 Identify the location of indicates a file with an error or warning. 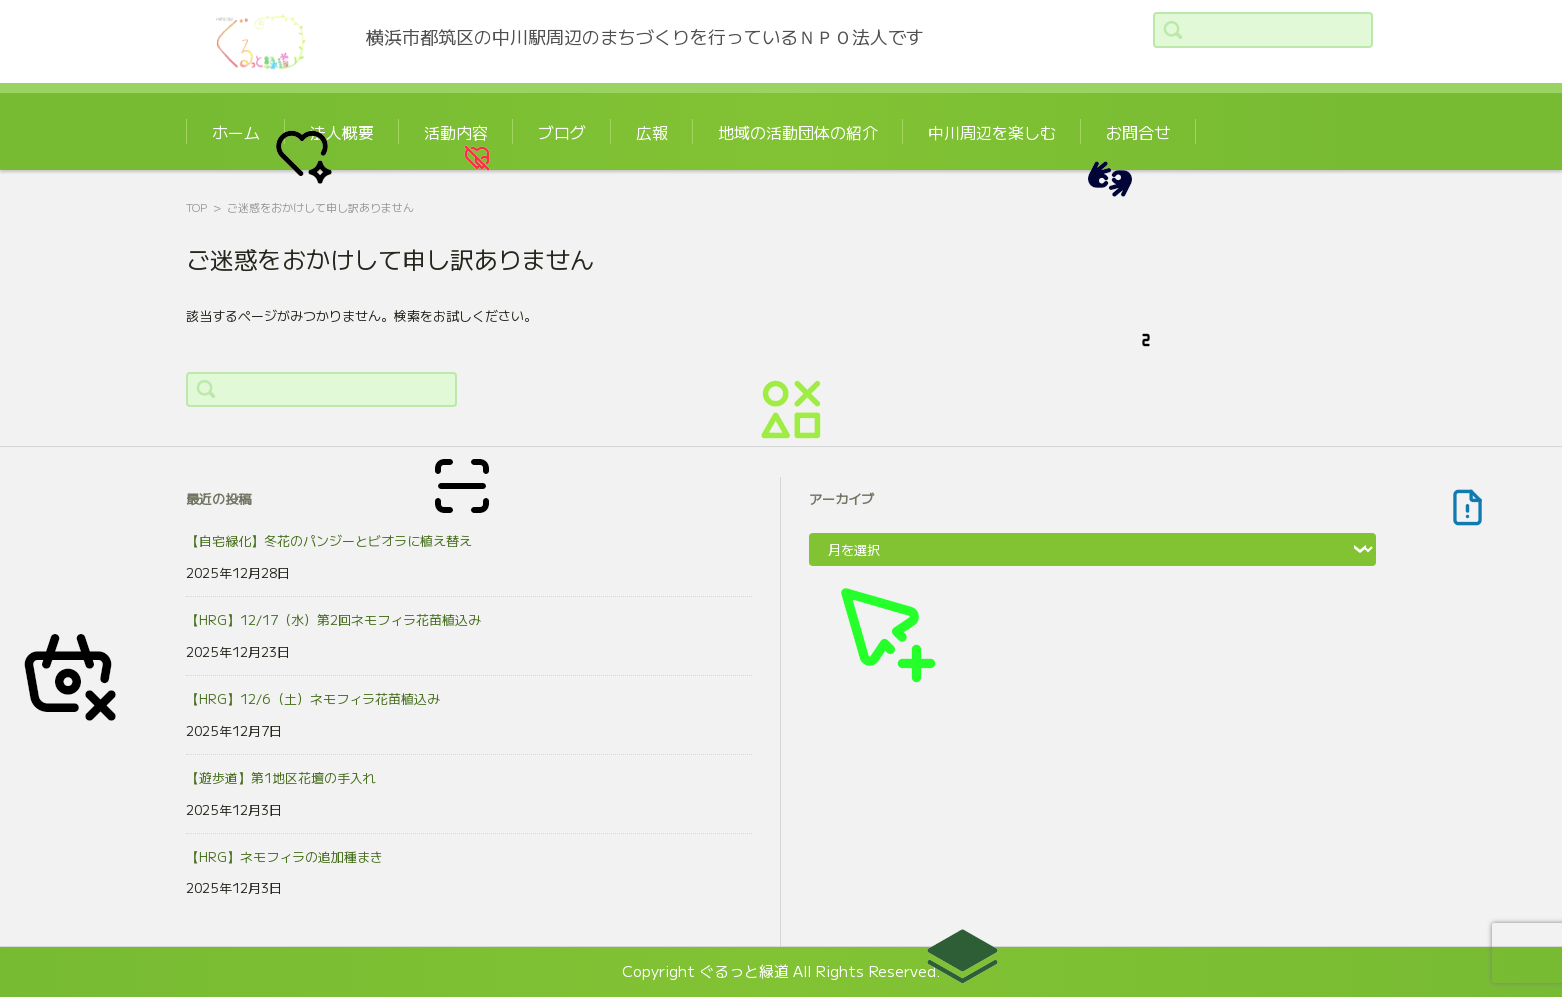
(1467, 507).